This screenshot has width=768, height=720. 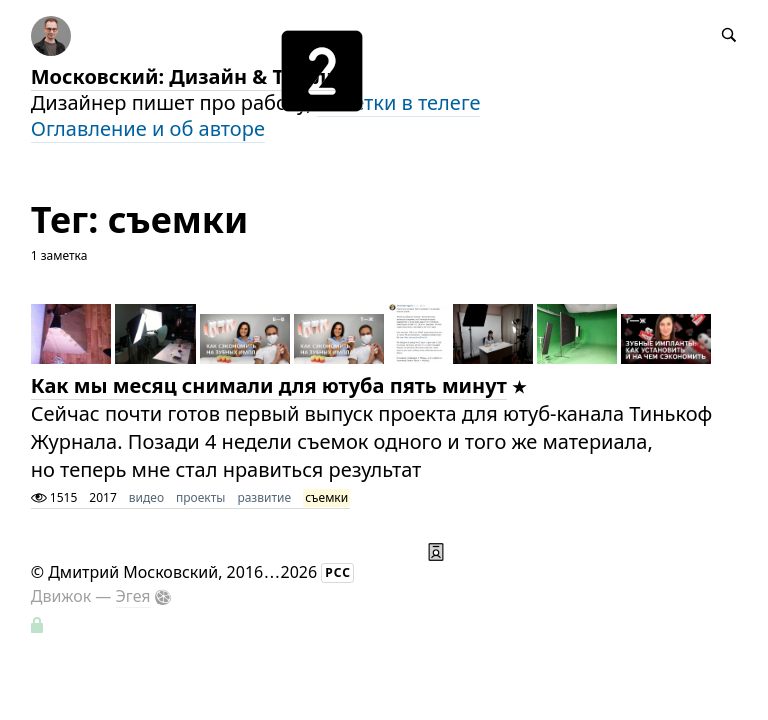 What do you see at coordinates (322, 71) in the screenshot?
I see `indicates step two in a multi-step process` at bounding box center [322, 71].